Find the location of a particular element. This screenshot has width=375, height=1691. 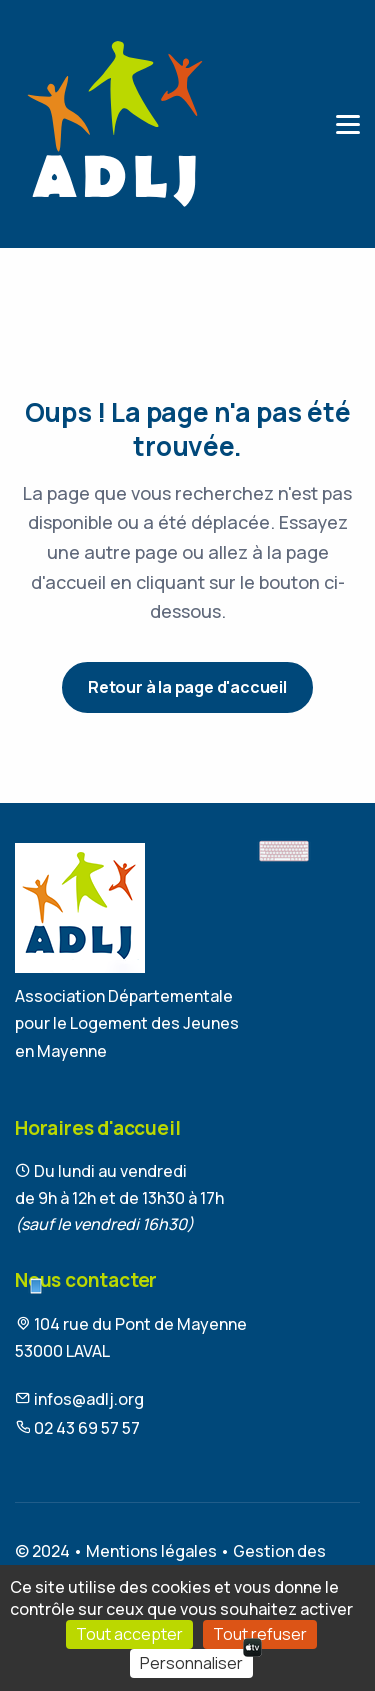

connect a bluetooth keyboard is located at coordinates (284, 851).